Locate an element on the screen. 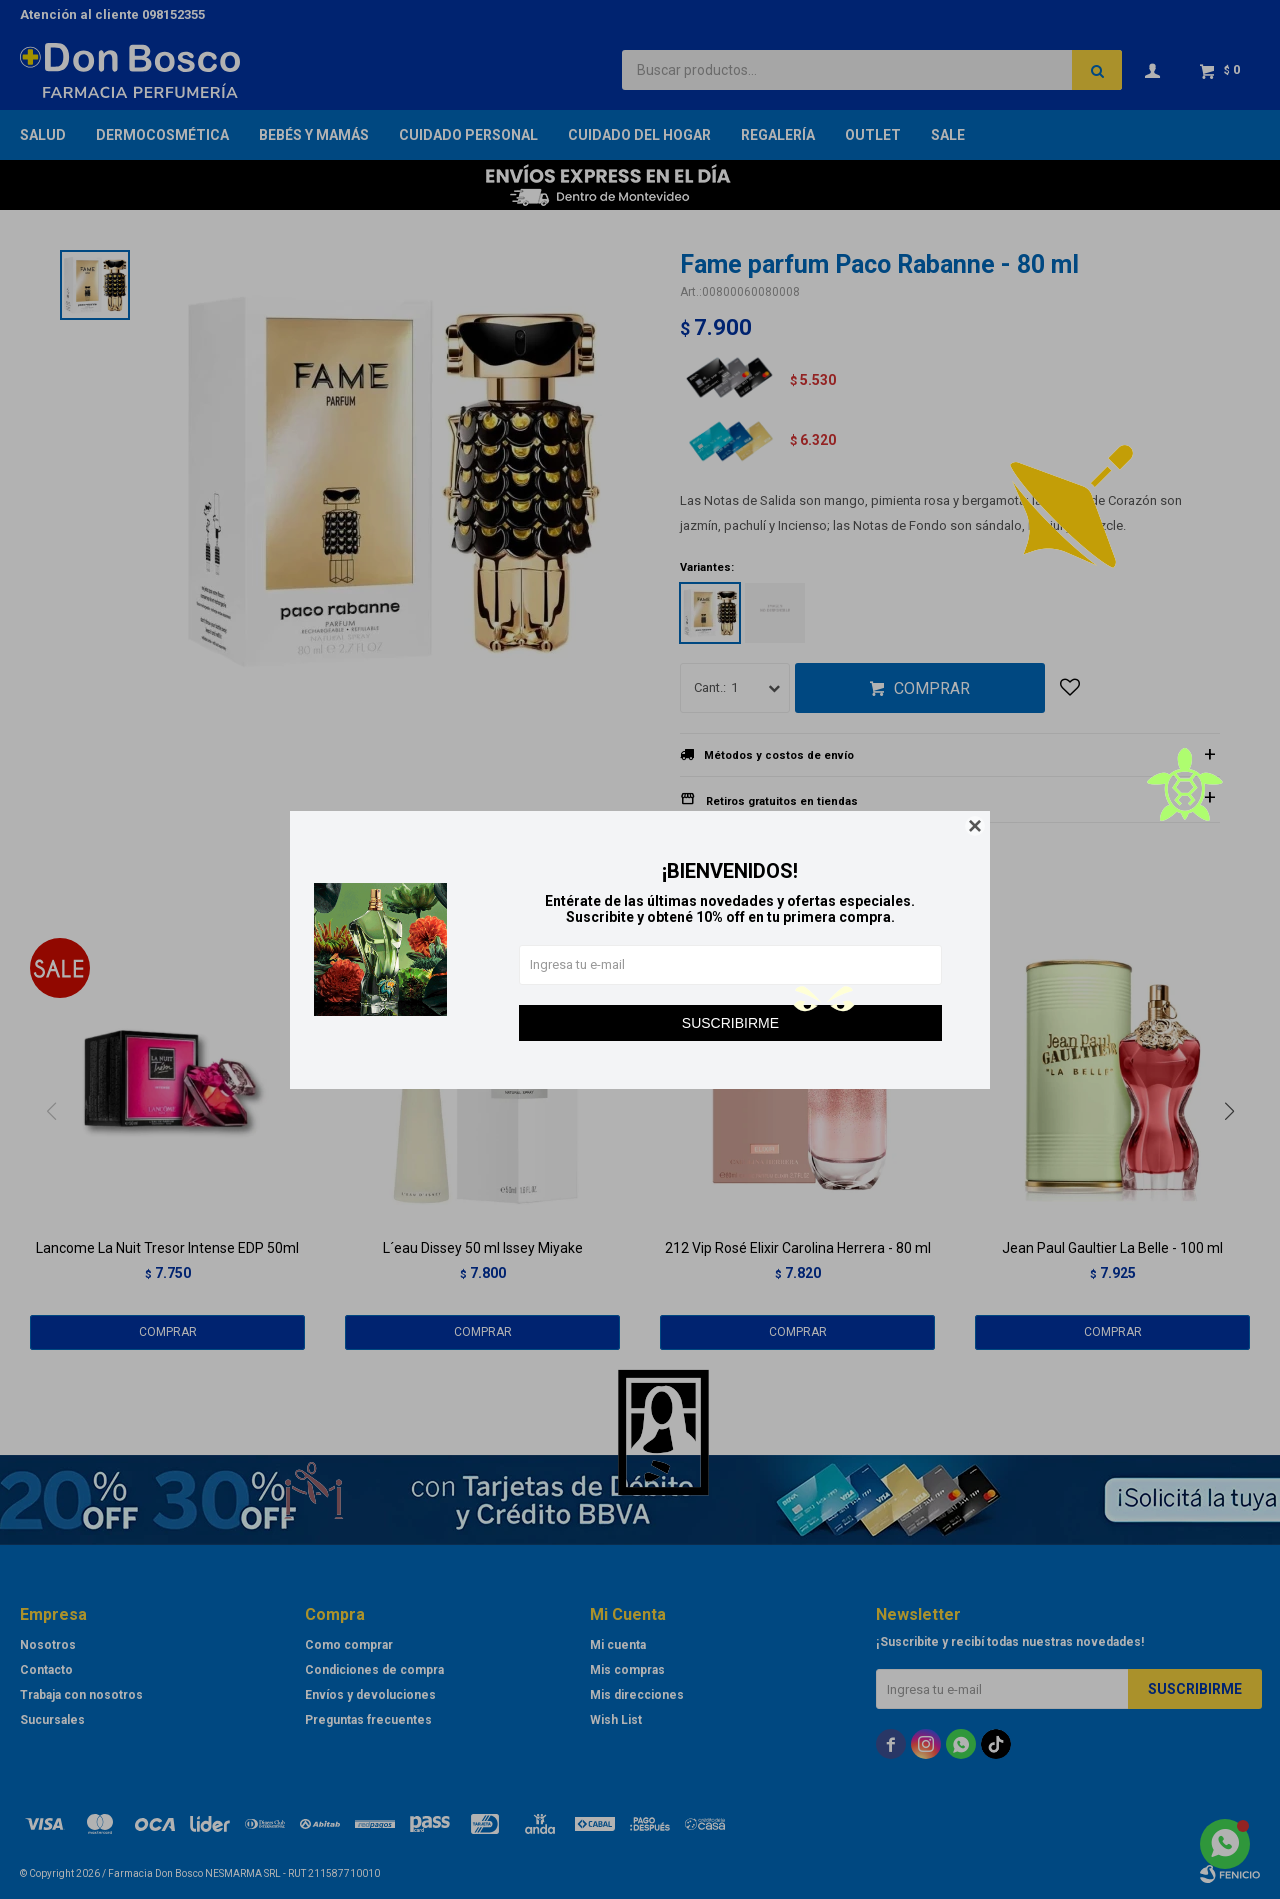 The width and height of the screenshot is (1280, 1899). play a spinning top mini-game is located at coordinates (1071, 506).